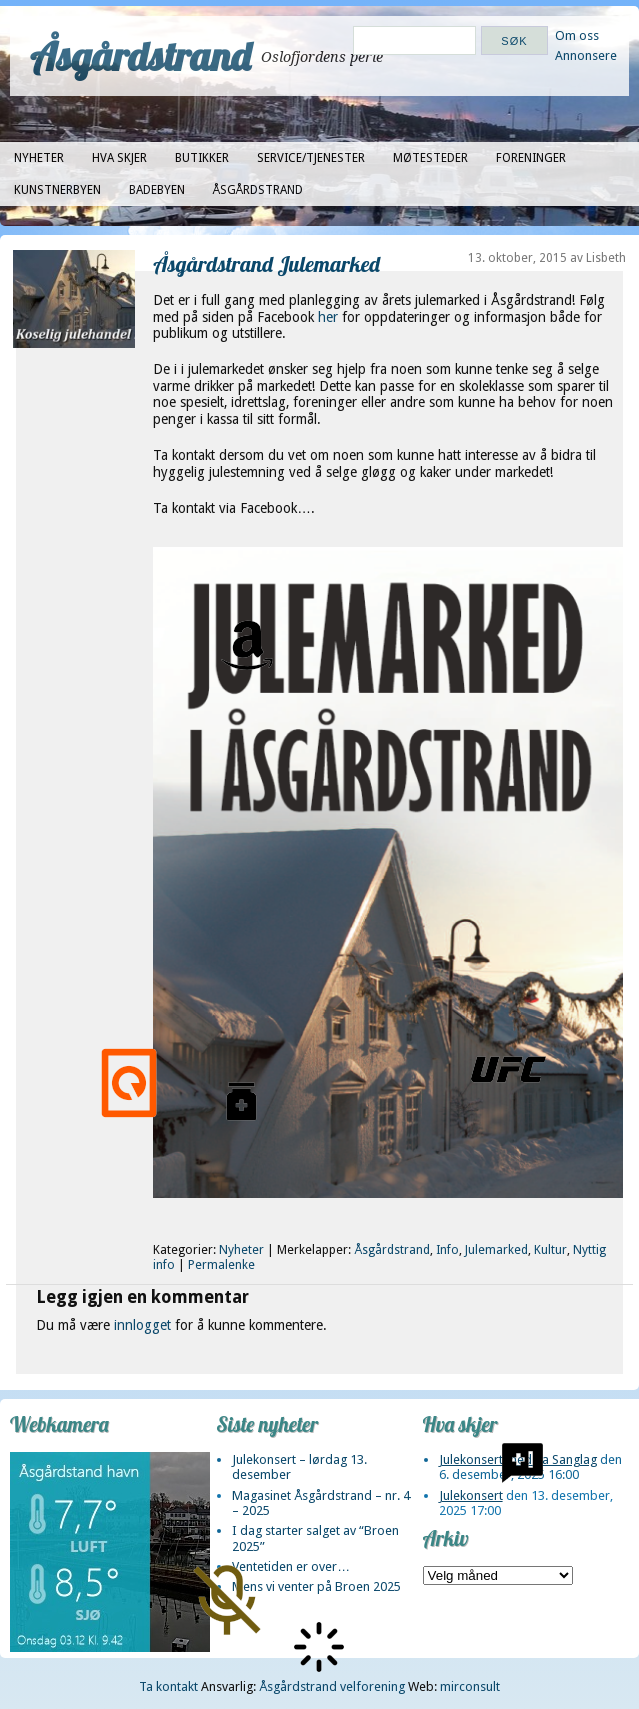 The height and width of the screenshot is (1709, 639). Describe the element at coordinates (319, 1647) in the screenshot. I see `indicates content is loading` at that location.